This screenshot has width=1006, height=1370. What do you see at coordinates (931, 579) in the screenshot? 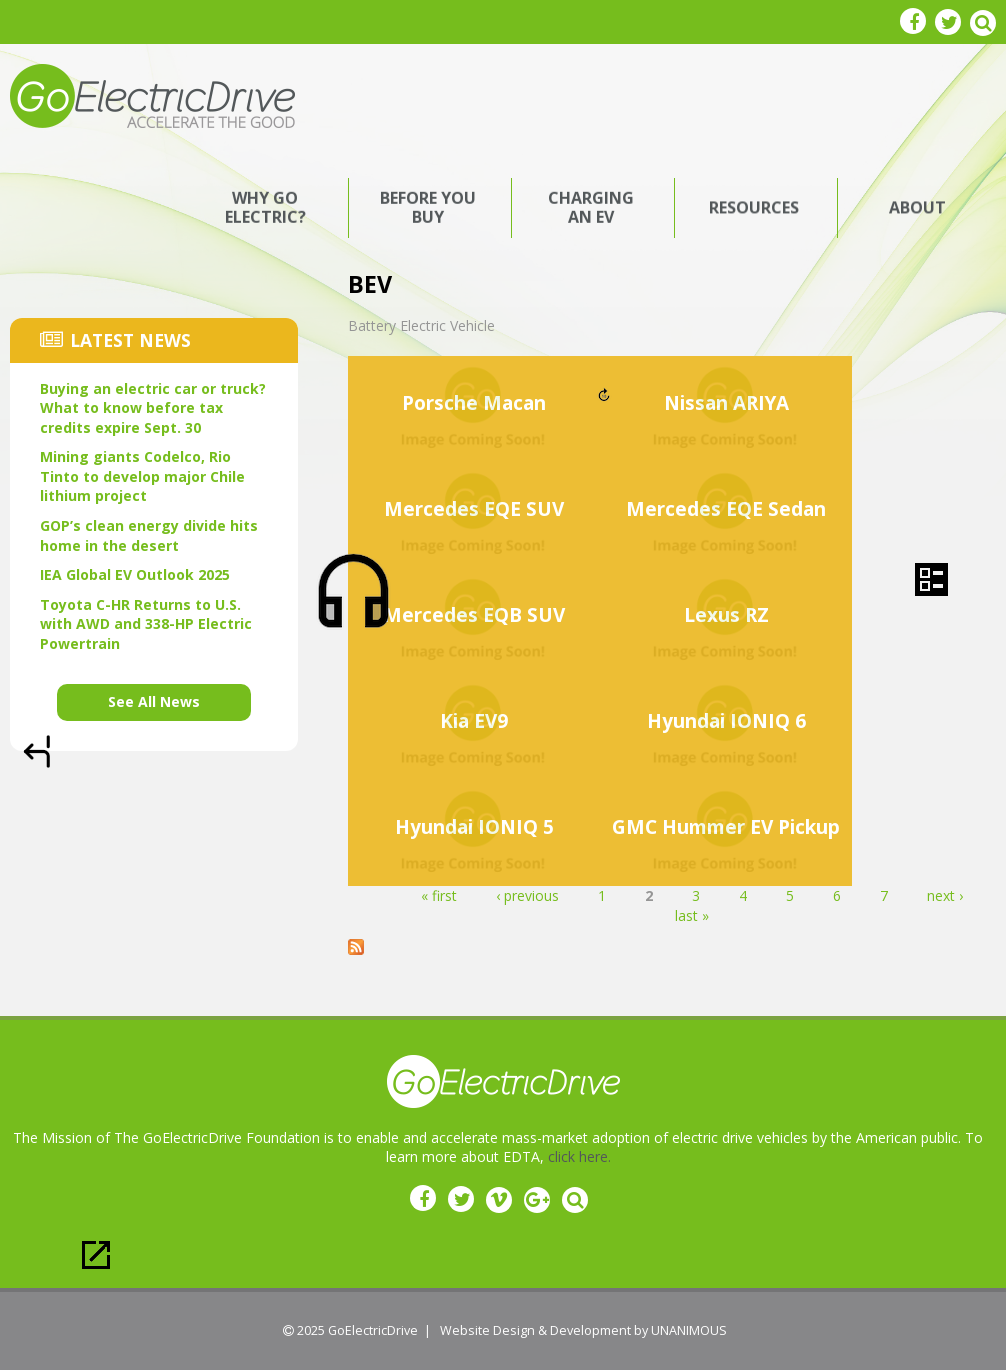
I see `view ballot or voting options` at bounding box center [931, 579].